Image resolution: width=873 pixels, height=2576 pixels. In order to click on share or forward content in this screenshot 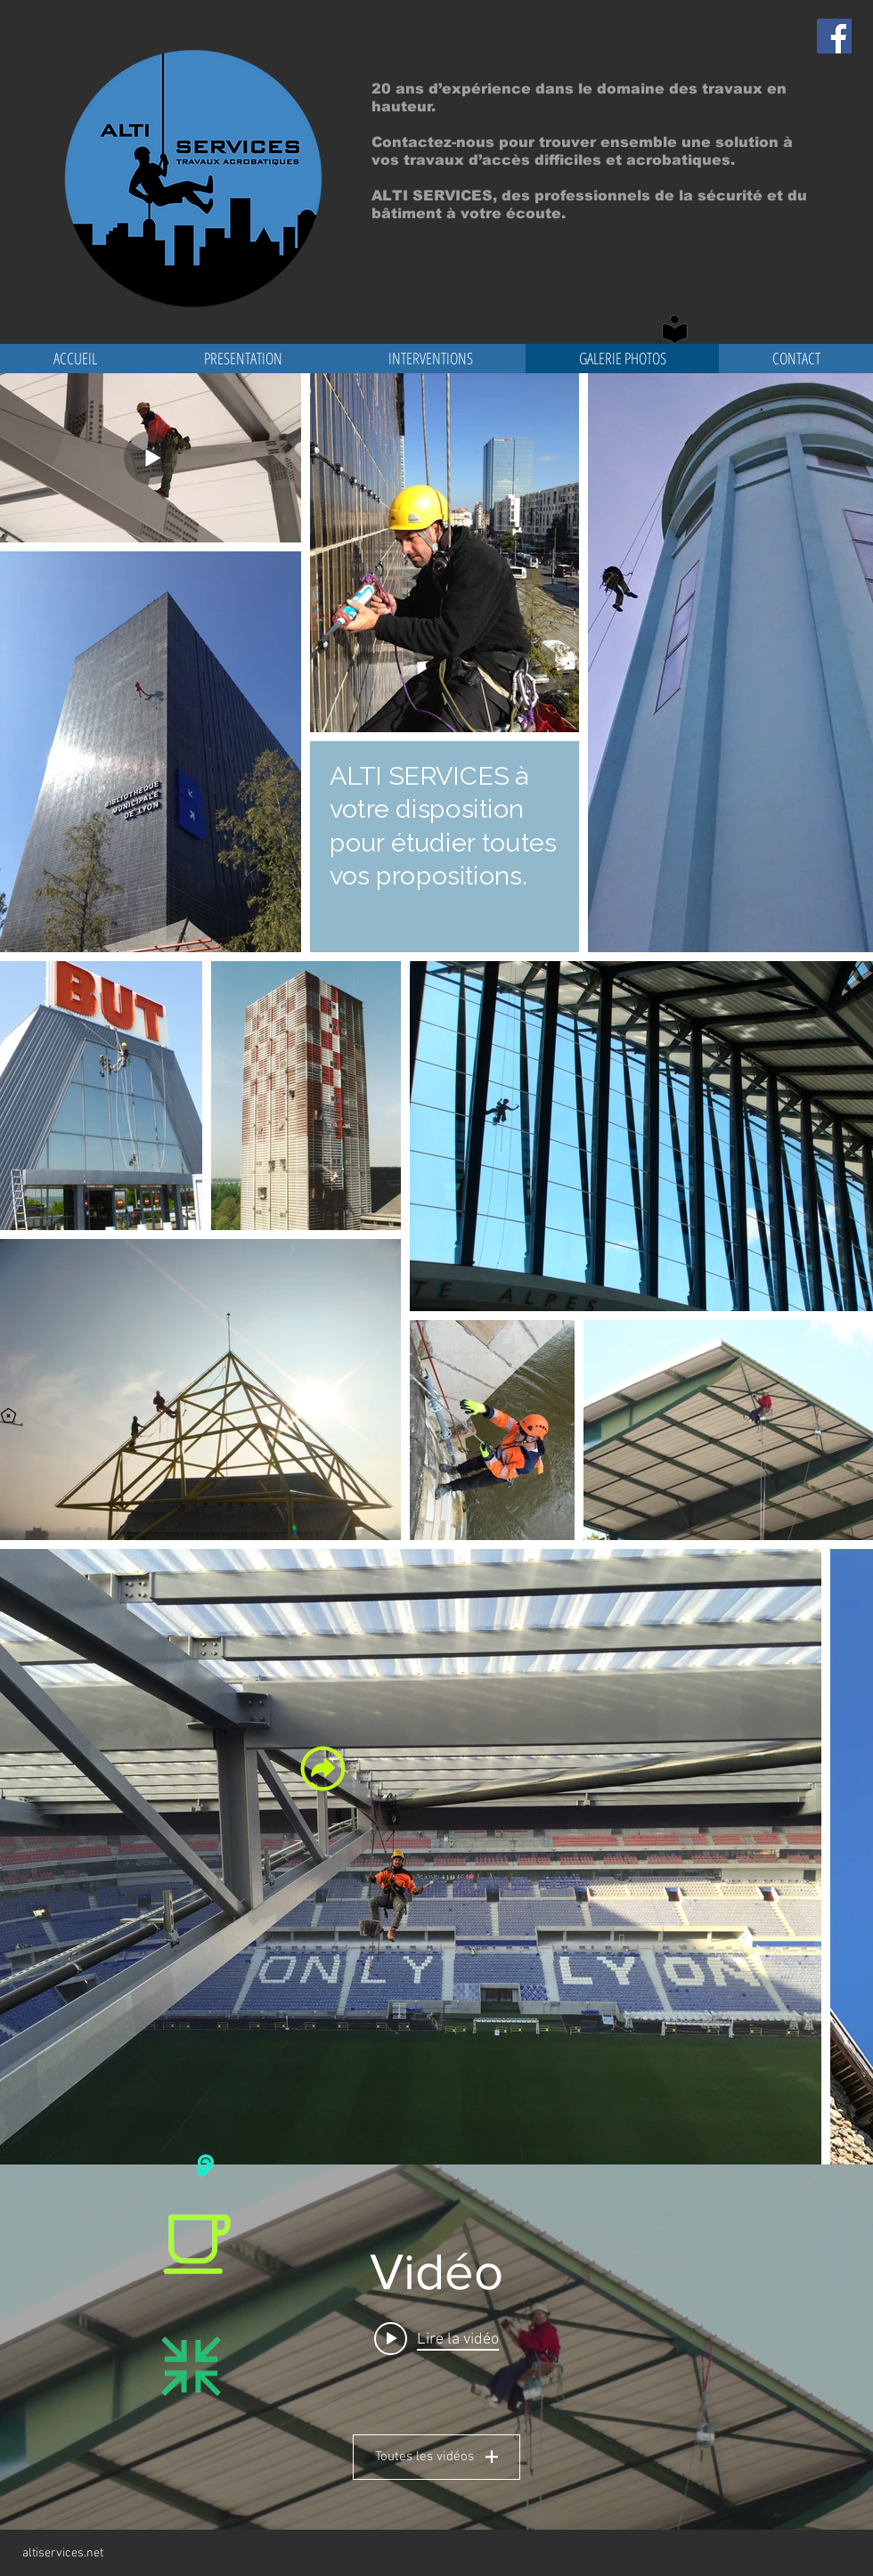, I will do `click(322, 1768)`.